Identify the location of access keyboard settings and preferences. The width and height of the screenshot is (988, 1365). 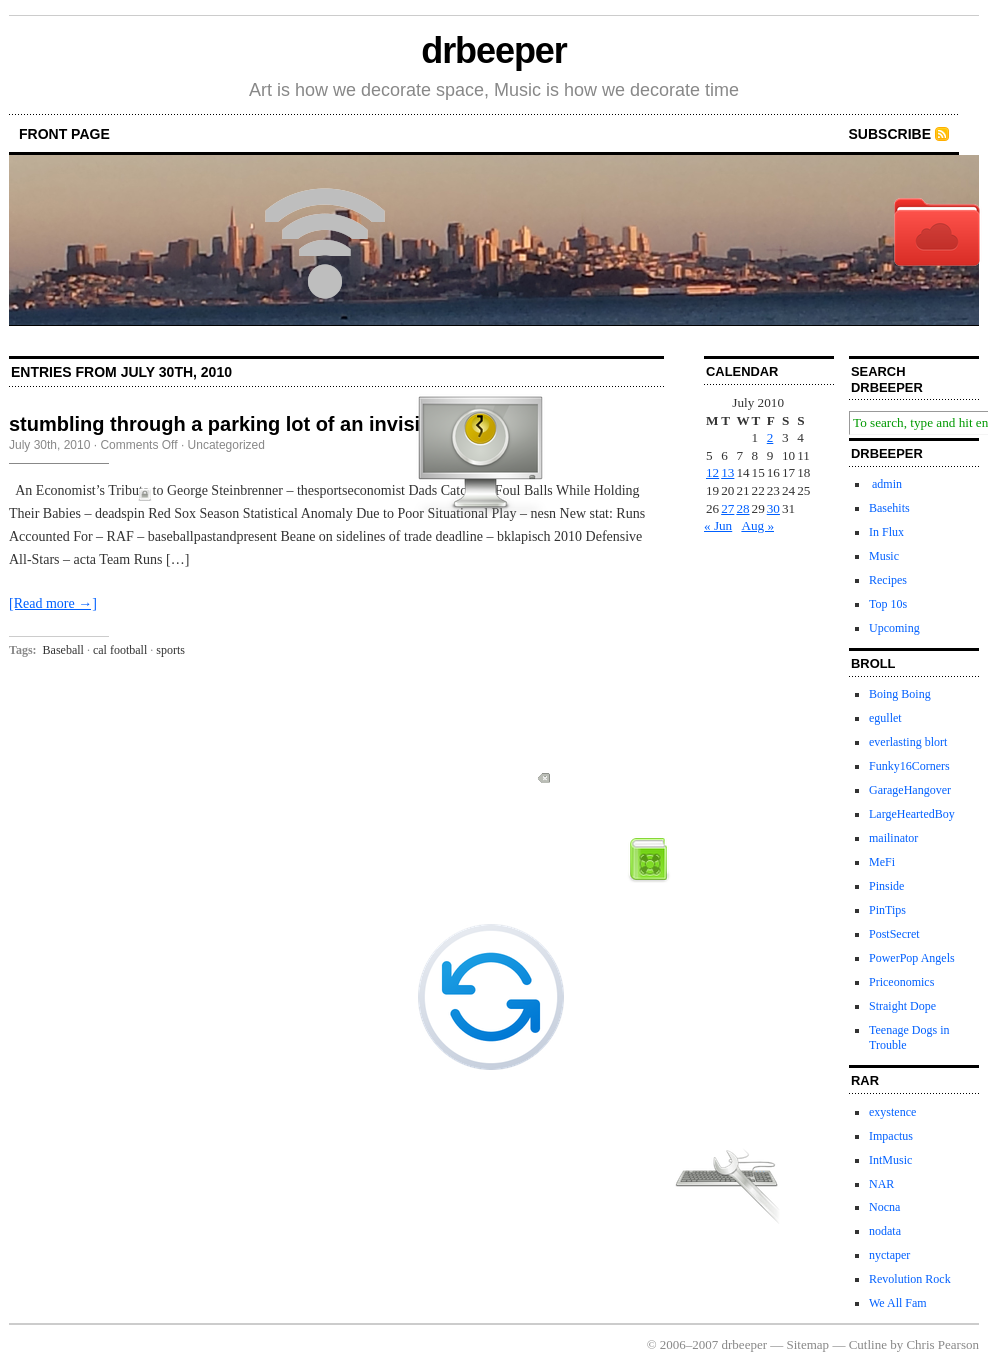
(726, 1167).